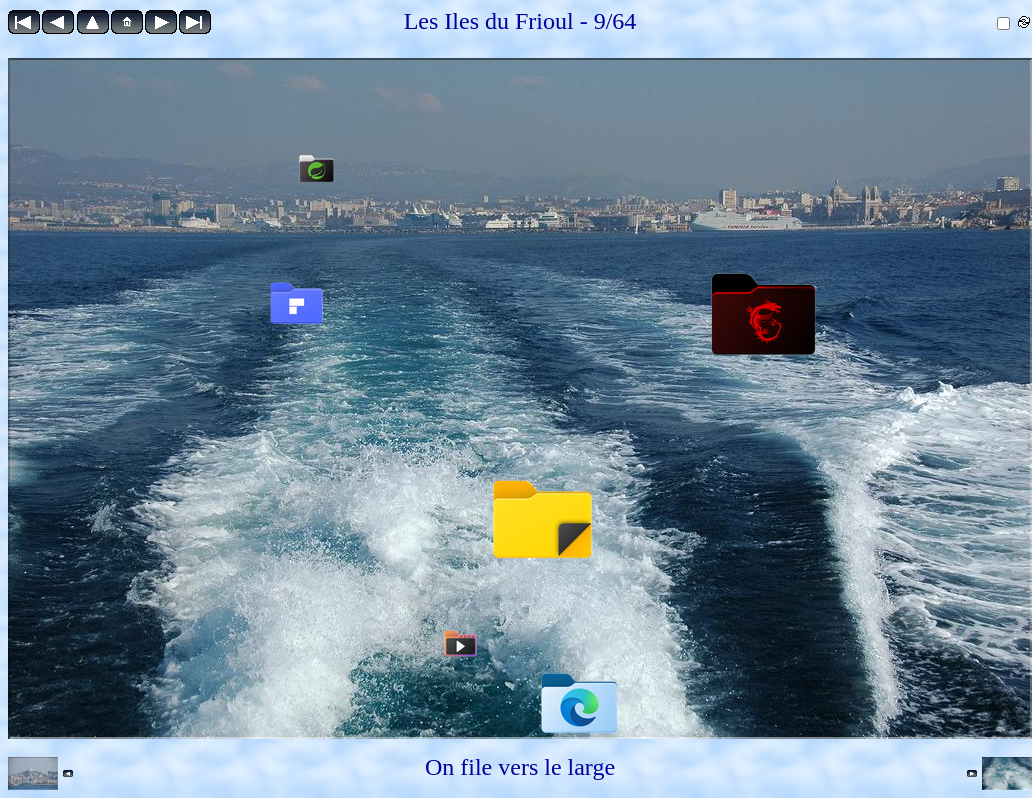 The height and width of the screenshot is (798, 1032). Describe the element at coordinates (542, 522) in the screenshot. I see `open sticky notes folder` at that location.